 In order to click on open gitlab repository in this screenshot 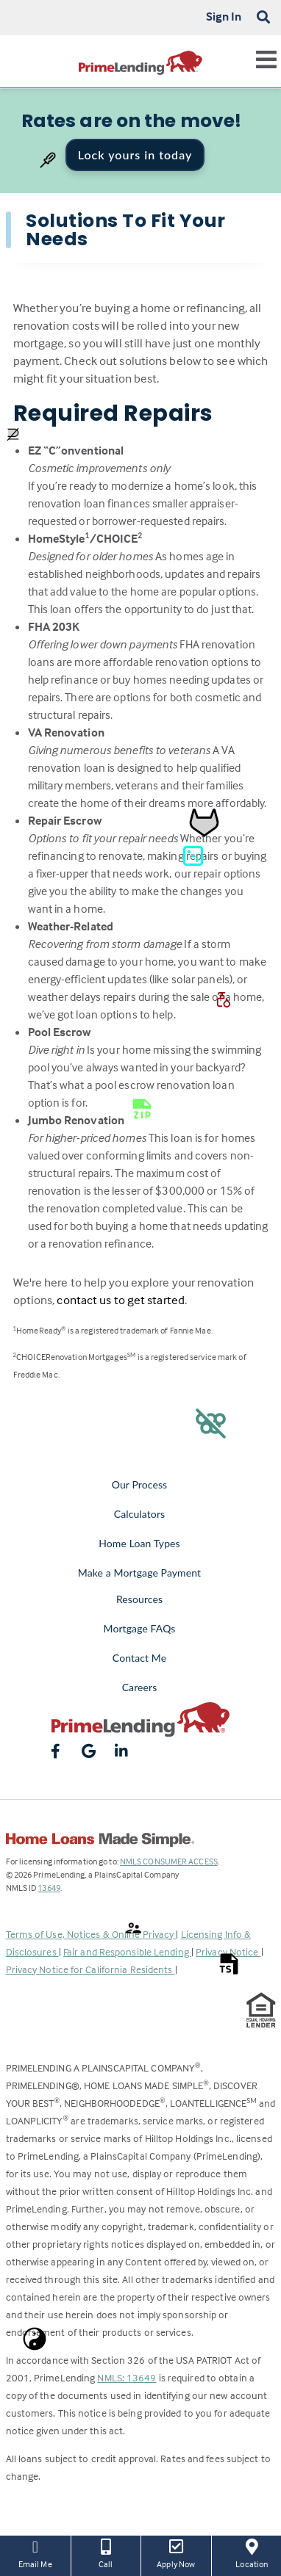, I will do `click(204, 822)`.